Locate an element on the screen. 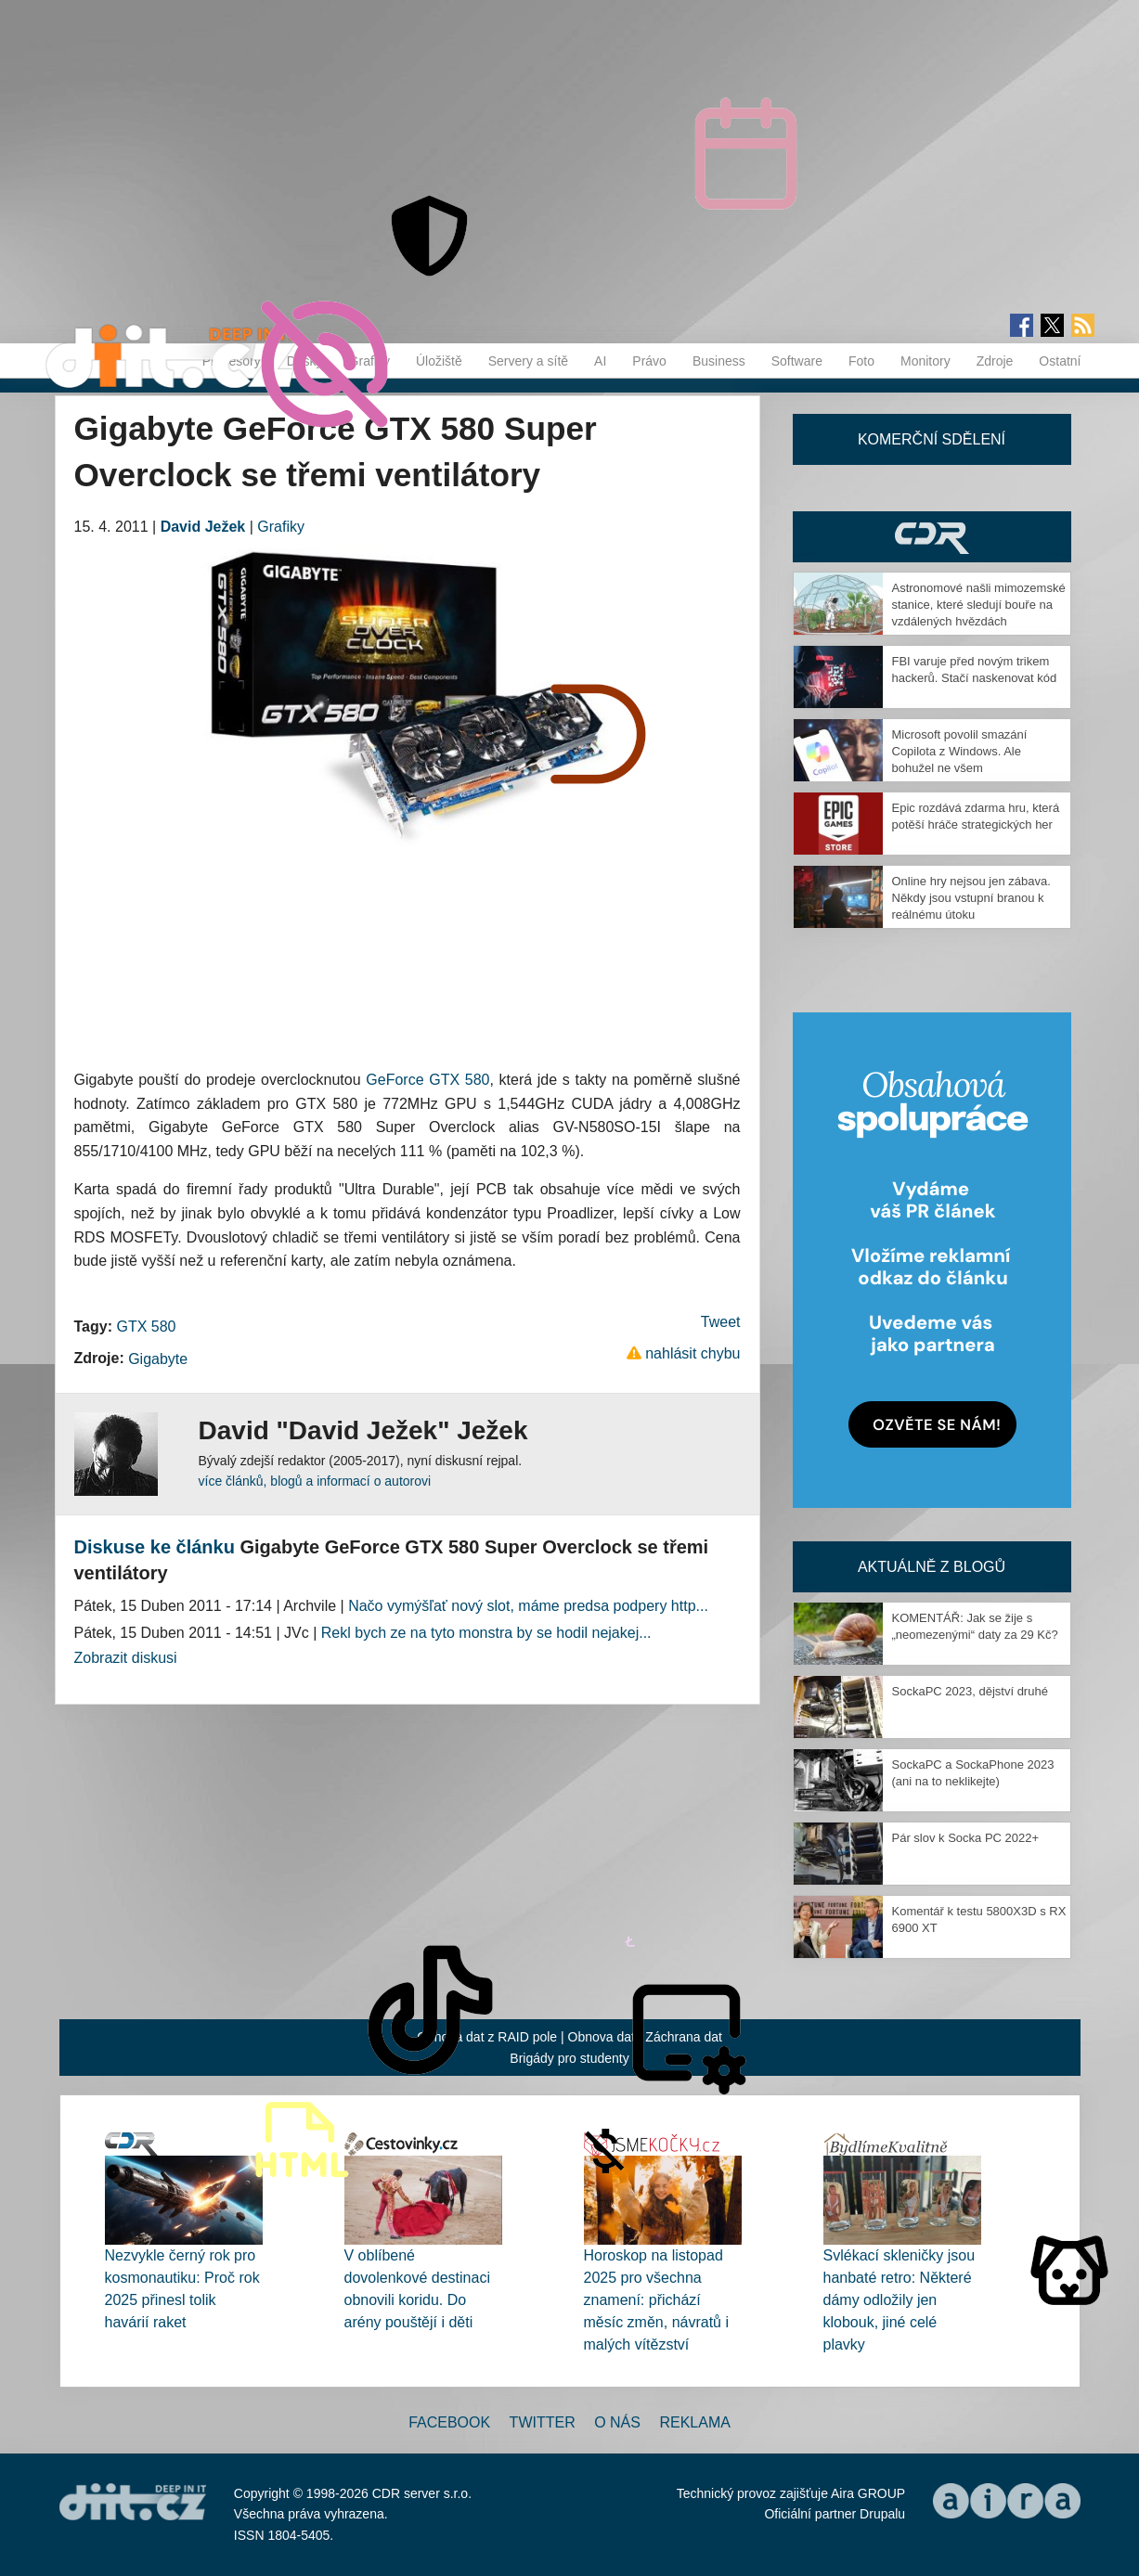 The height and width of the screenshot is (2576, 1139). indicates a proper superset relationship in mathematical notation is located at coordinates (591, 734).